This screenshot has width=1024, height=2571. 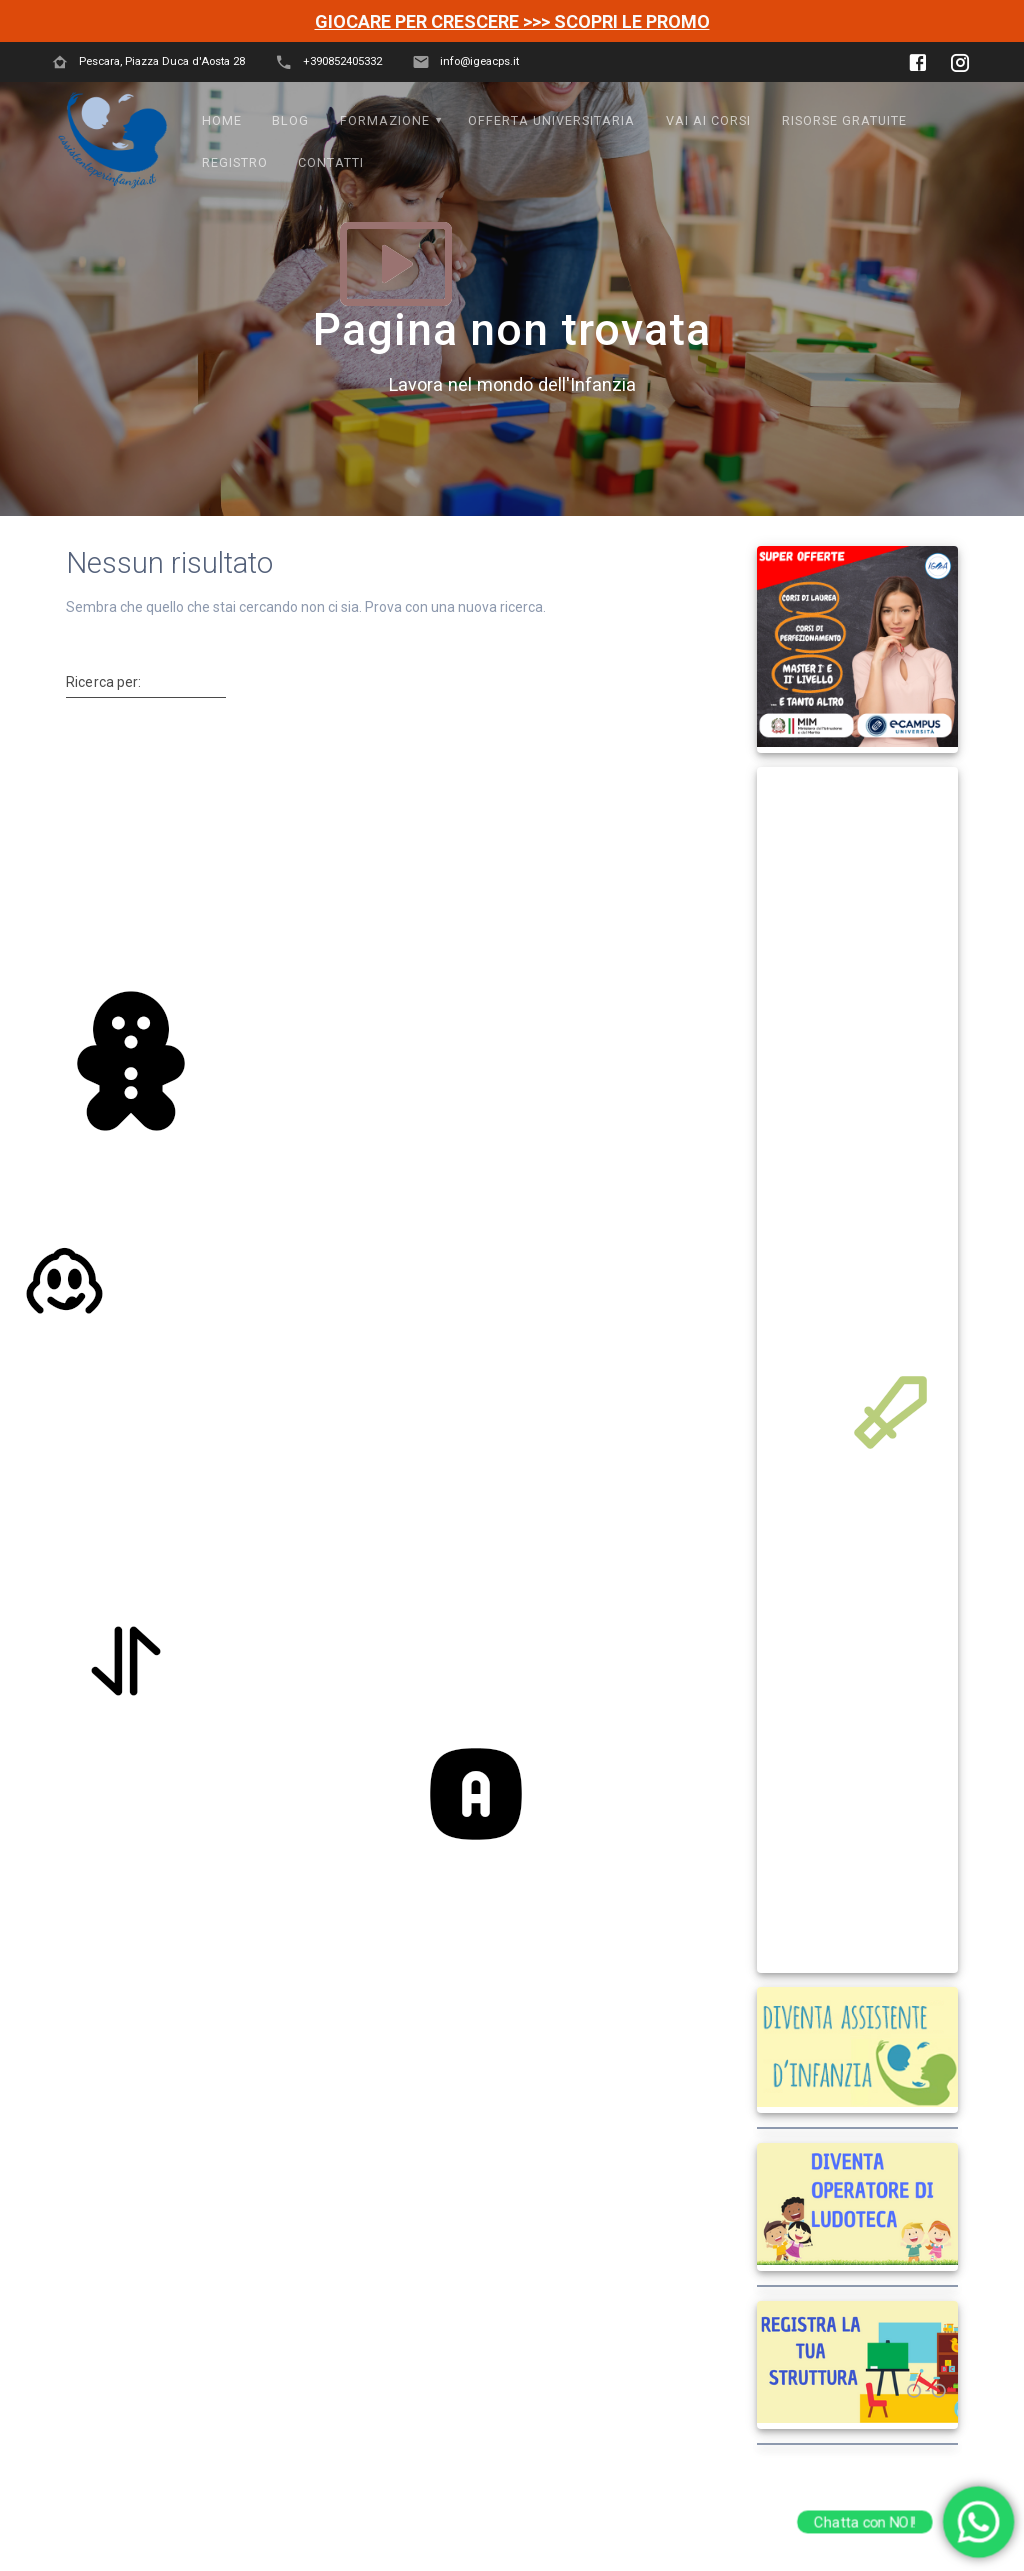 What do you see at coordinates (396, 264) in the screenshot?
I see `play a video` at bounding box center [396, 264].